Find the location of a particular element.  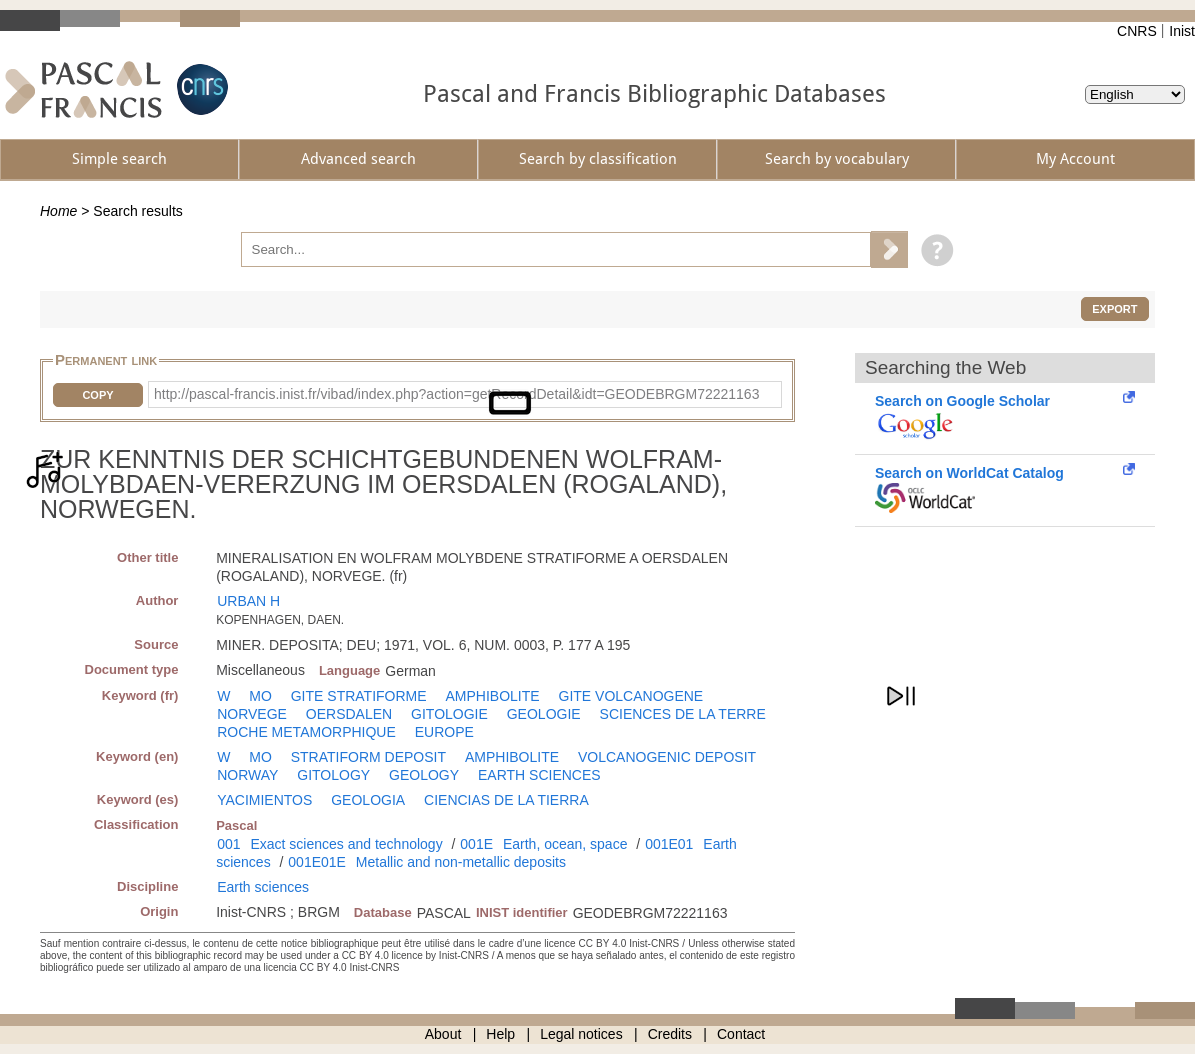

toggle between play and pause for media playback is located at coordinates (901, 696).